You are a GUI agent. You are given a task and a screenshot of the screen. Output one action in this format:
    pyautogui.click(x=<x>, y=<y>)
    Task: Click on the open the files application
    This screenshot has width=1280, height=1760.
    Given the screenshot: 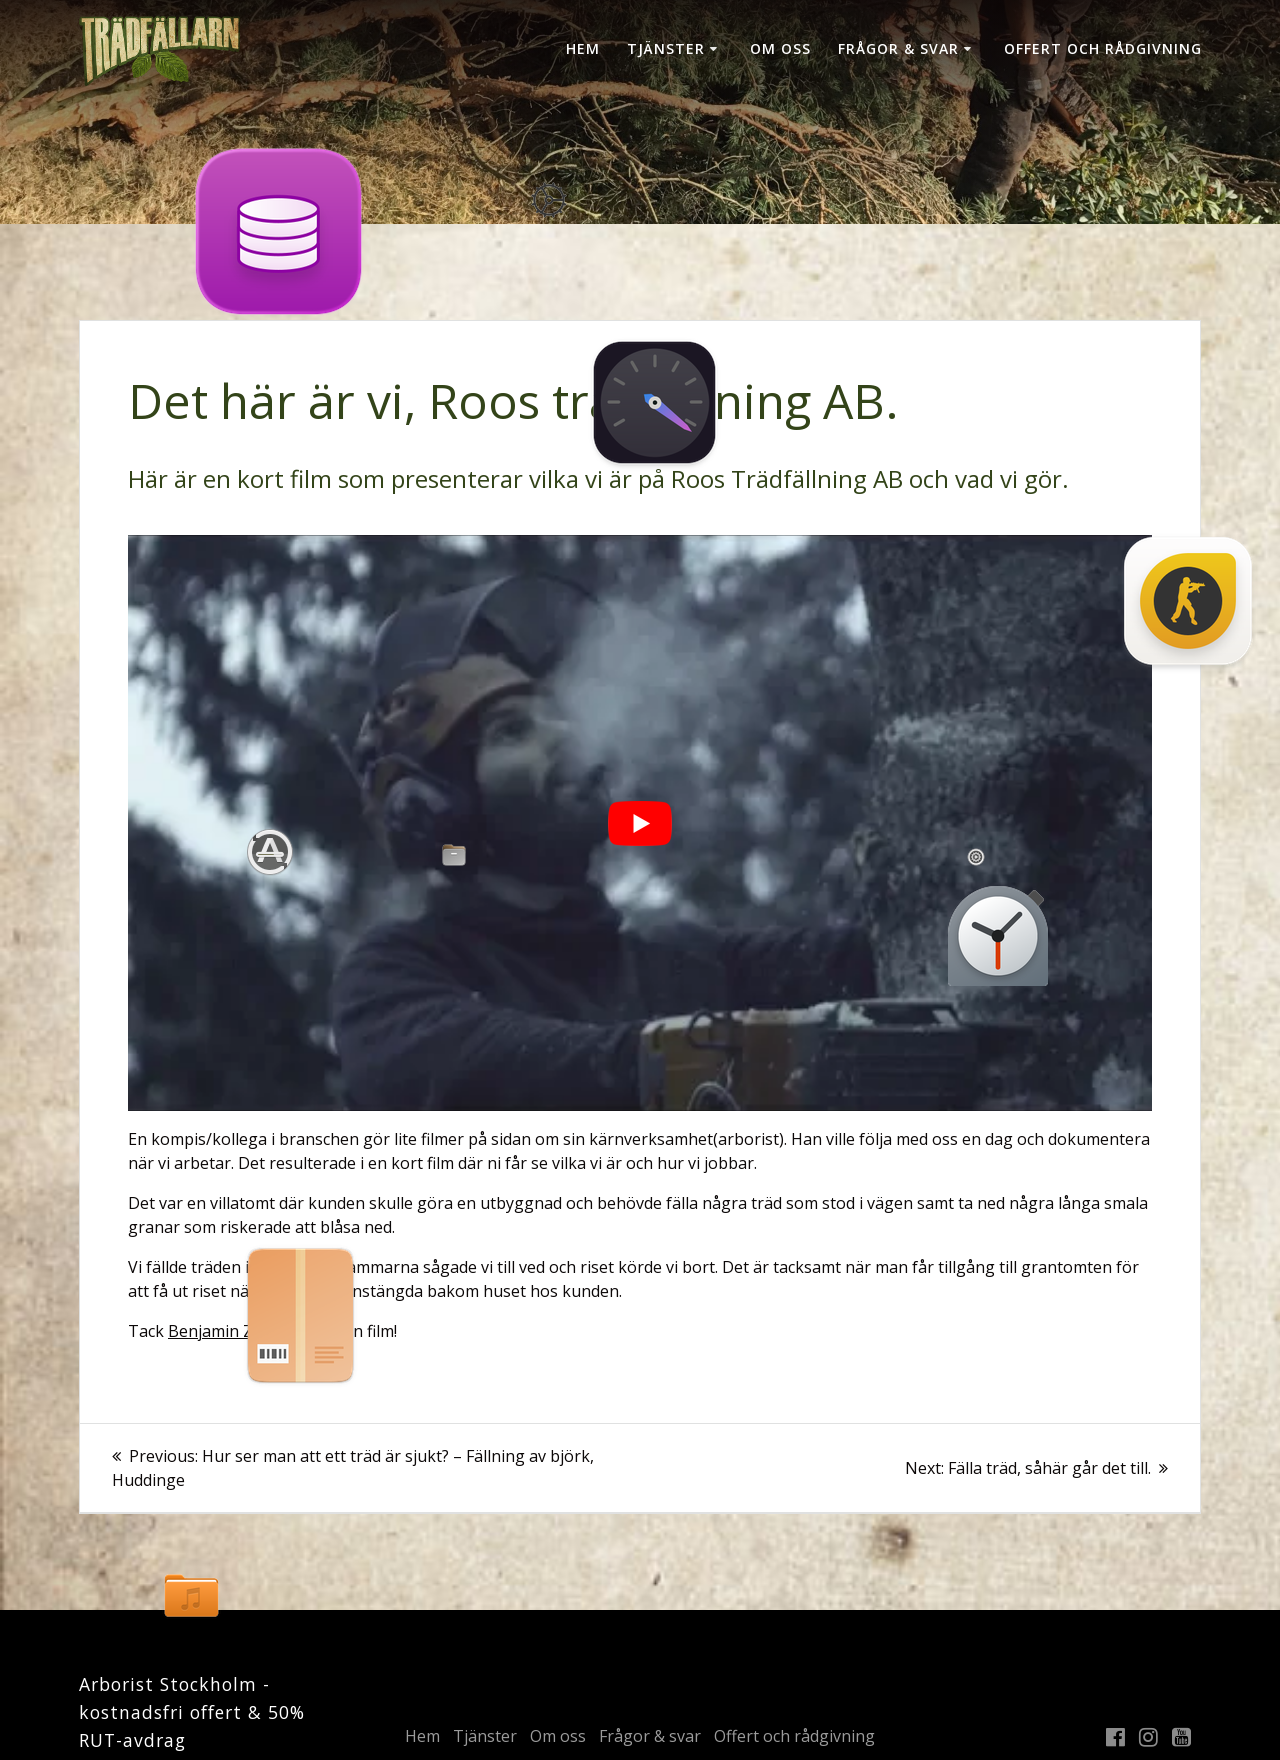 What is the action you would take?
    pyautogui.click(x=454, y=855)
    